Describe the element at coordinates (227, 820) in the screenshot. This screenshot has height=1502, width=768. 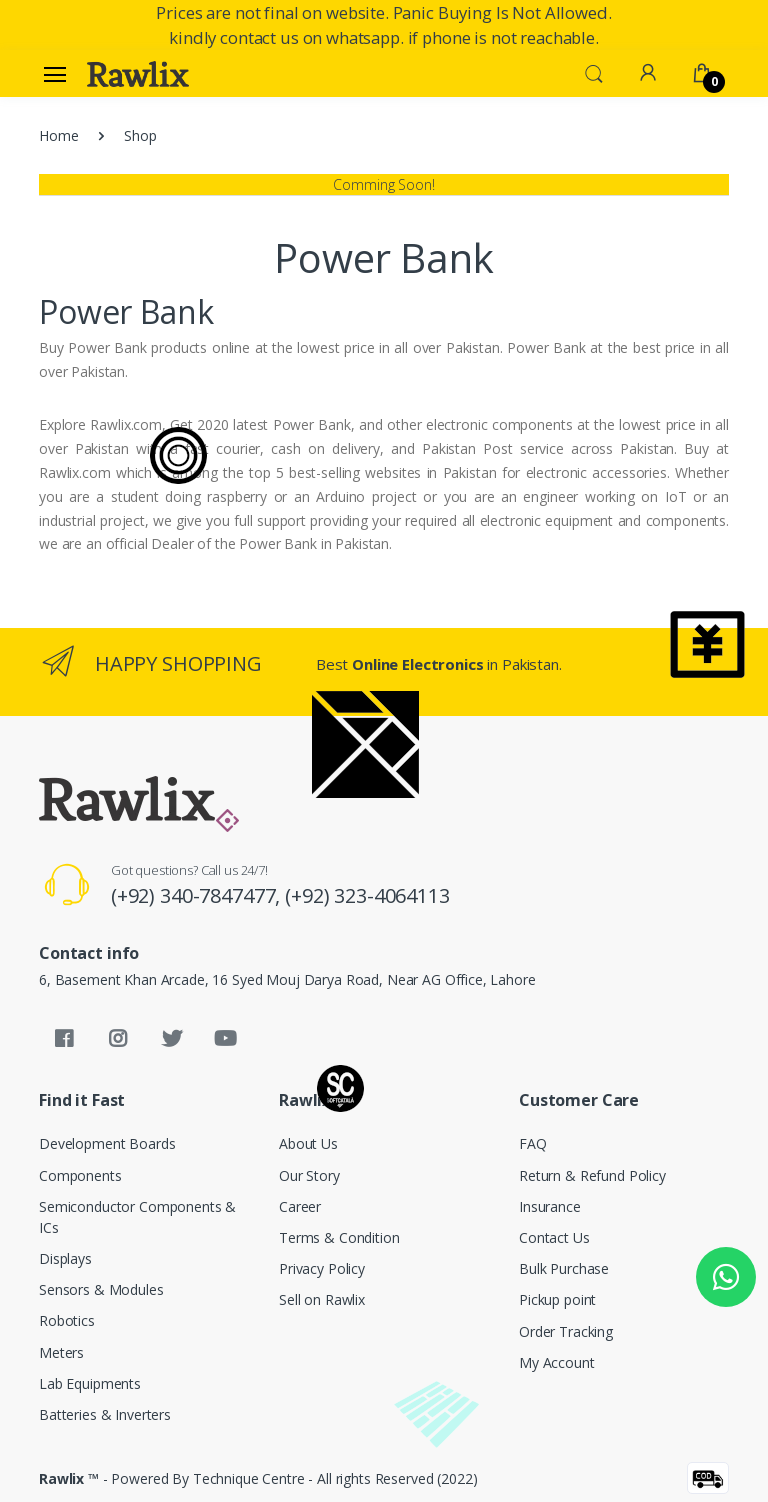
I see `navigate to Ant Design documentation or resources` at that location.